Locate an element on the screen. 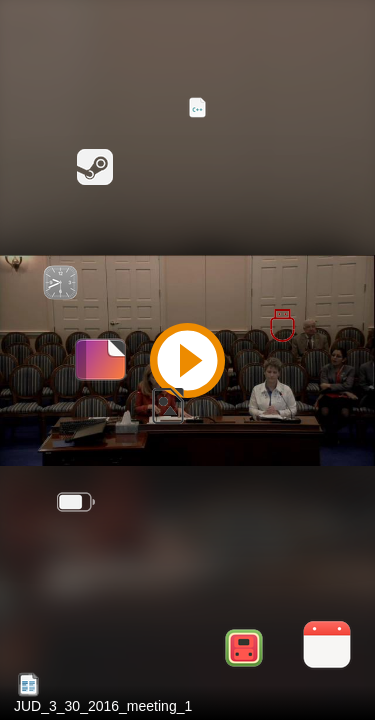 The image size is (375, 720). customize desktop theme settings is located at coordinates (100, 359).